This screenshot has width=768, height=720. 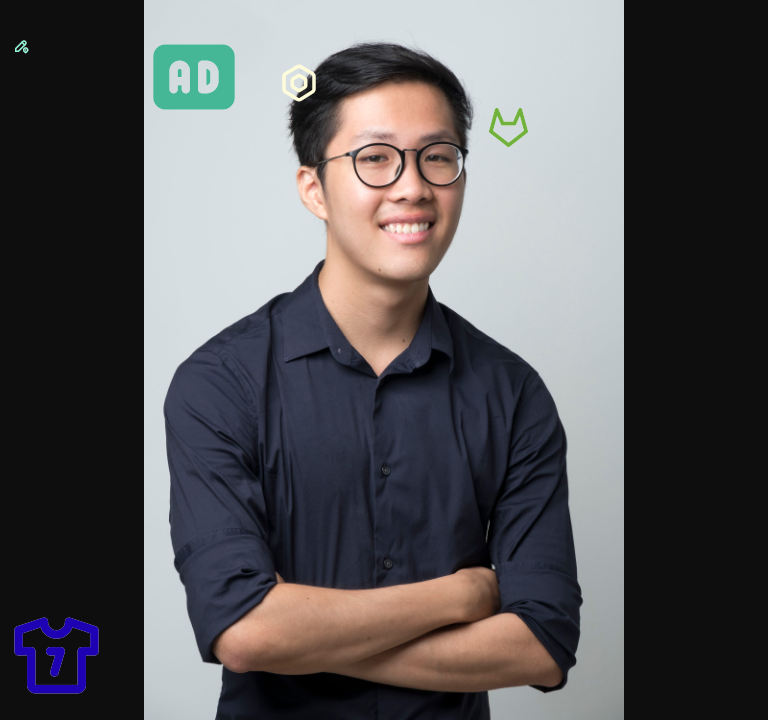 What do you see at coordinates (56, 655) in the screenshot?
I see `select team jersey or player number` at bounding box center [56, 655].